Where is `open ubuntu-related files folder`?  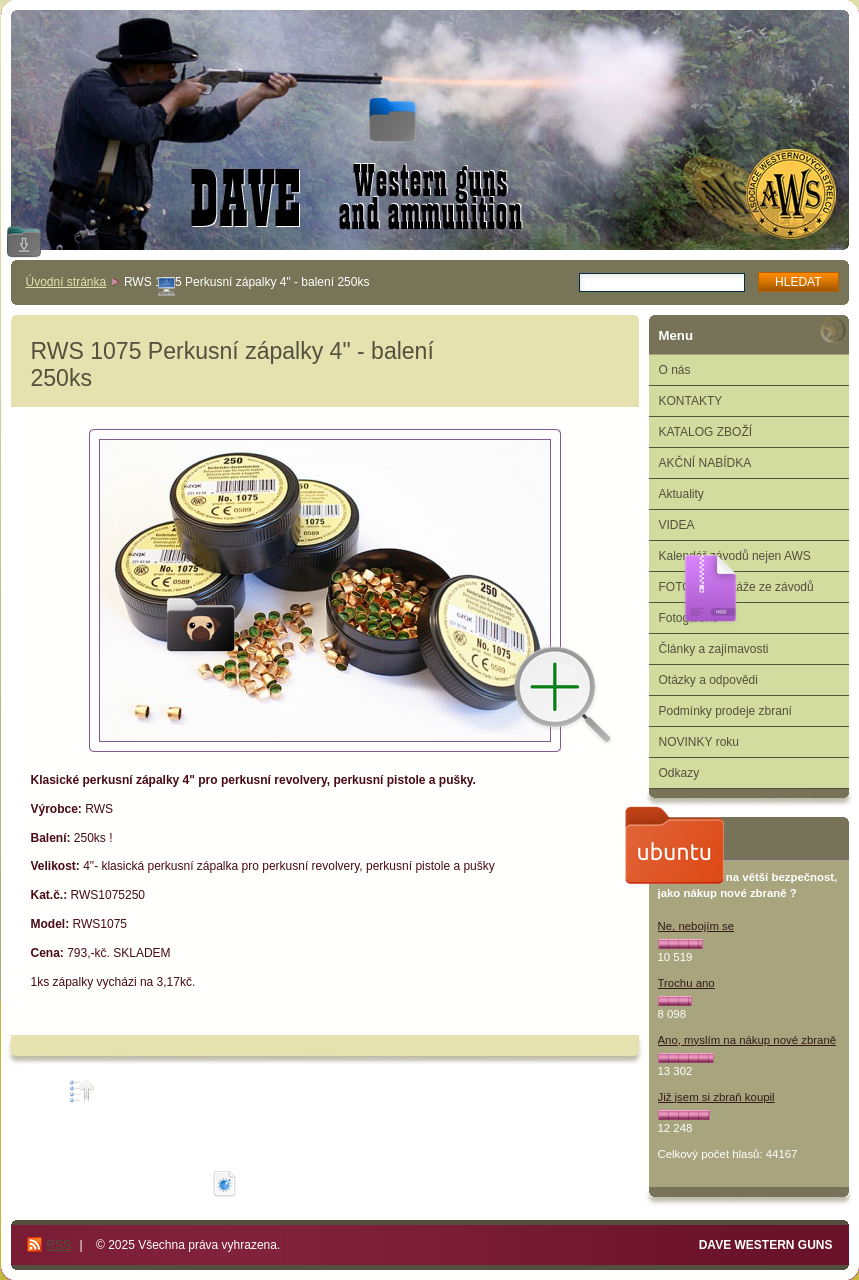 open ubuntu-related files folder is located at coordinates (674, 848).